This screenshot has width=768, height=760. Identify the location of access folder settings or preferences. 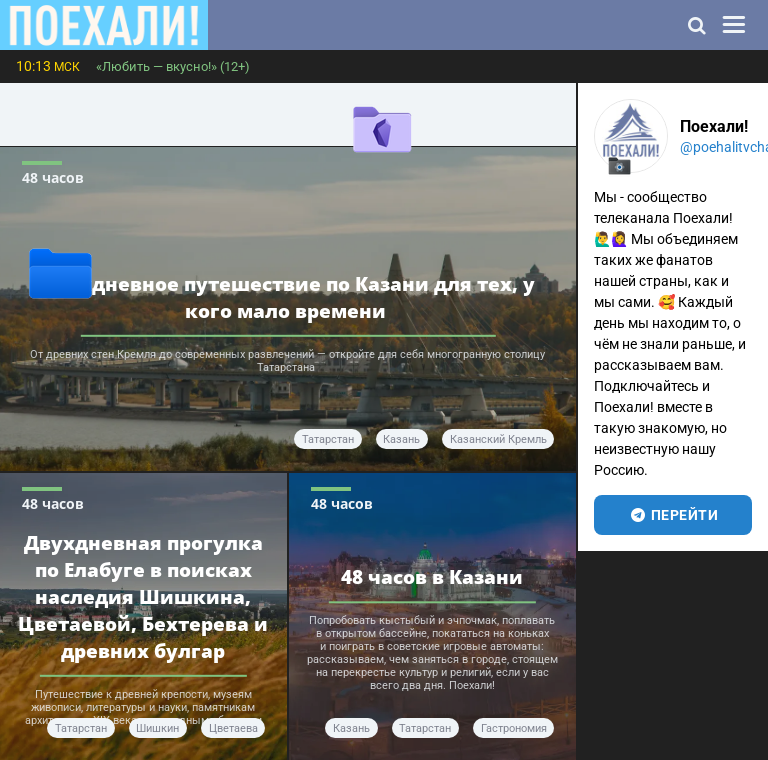
(619, 166).